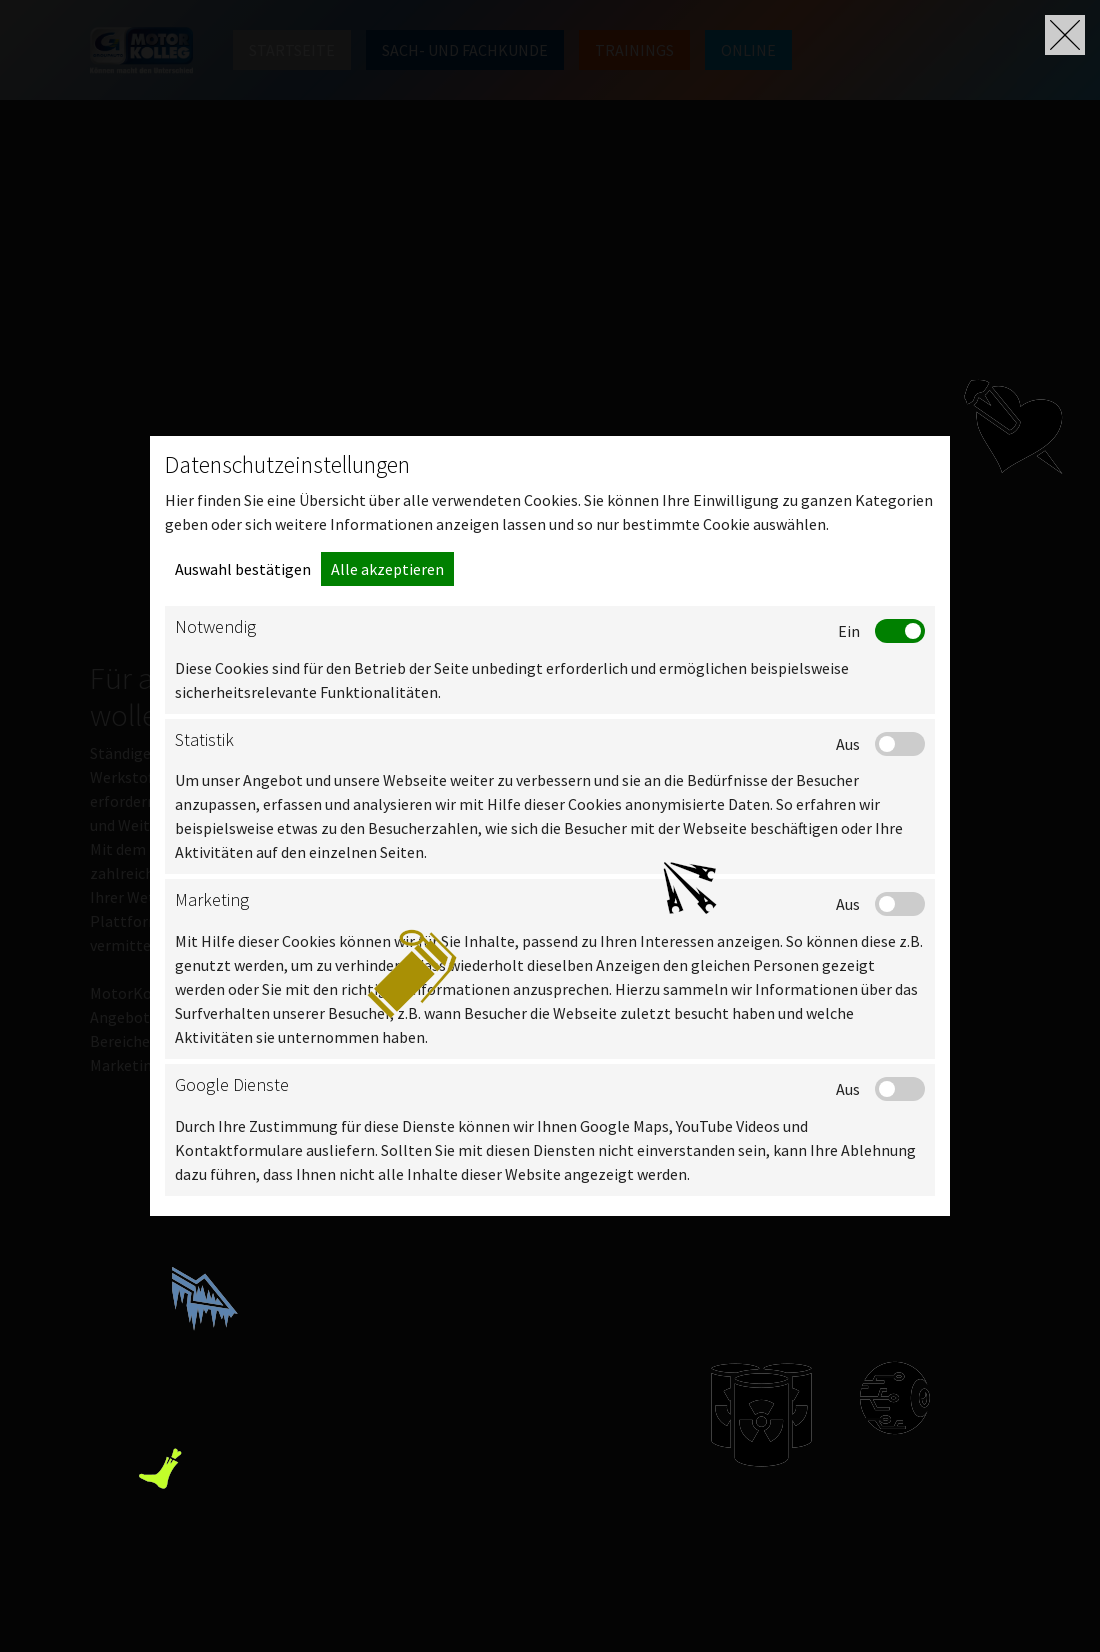 Image resolution: width=1100 pixels, height=1652 pixels. I want to click on equip stun grenade weapon, so click(412, 974).